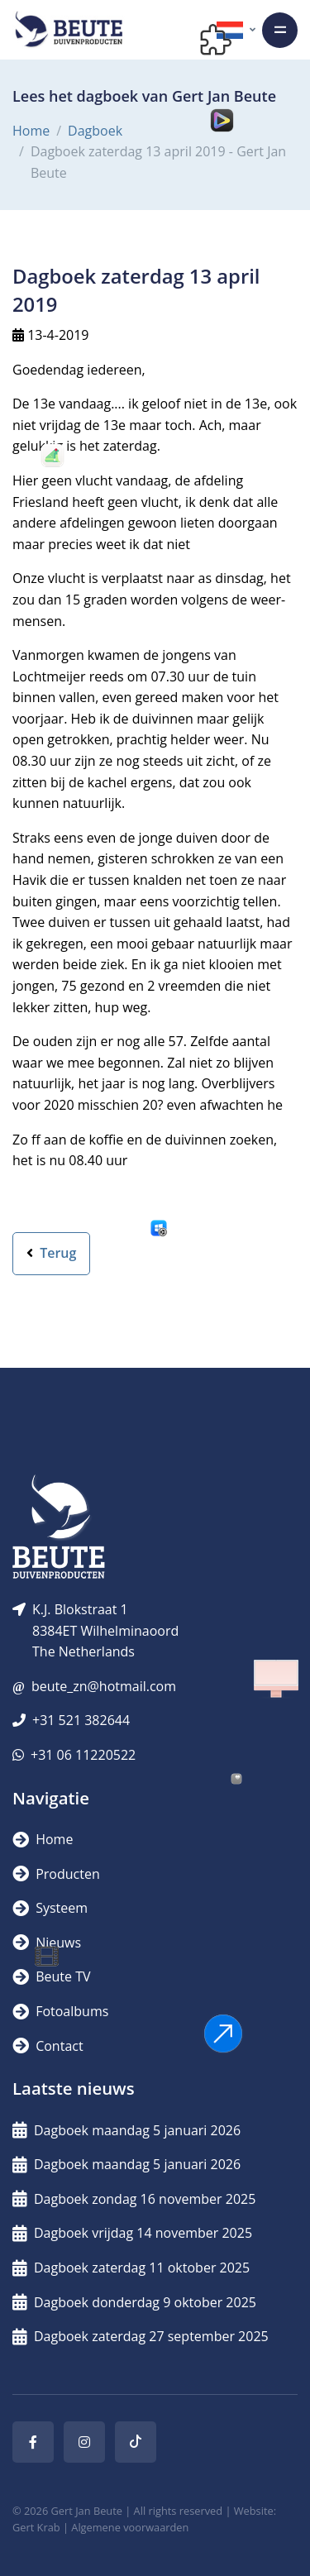 The height and width of the screenshot is (2576, 310). I want to click on open frog text extraction app, so click(52, 455).